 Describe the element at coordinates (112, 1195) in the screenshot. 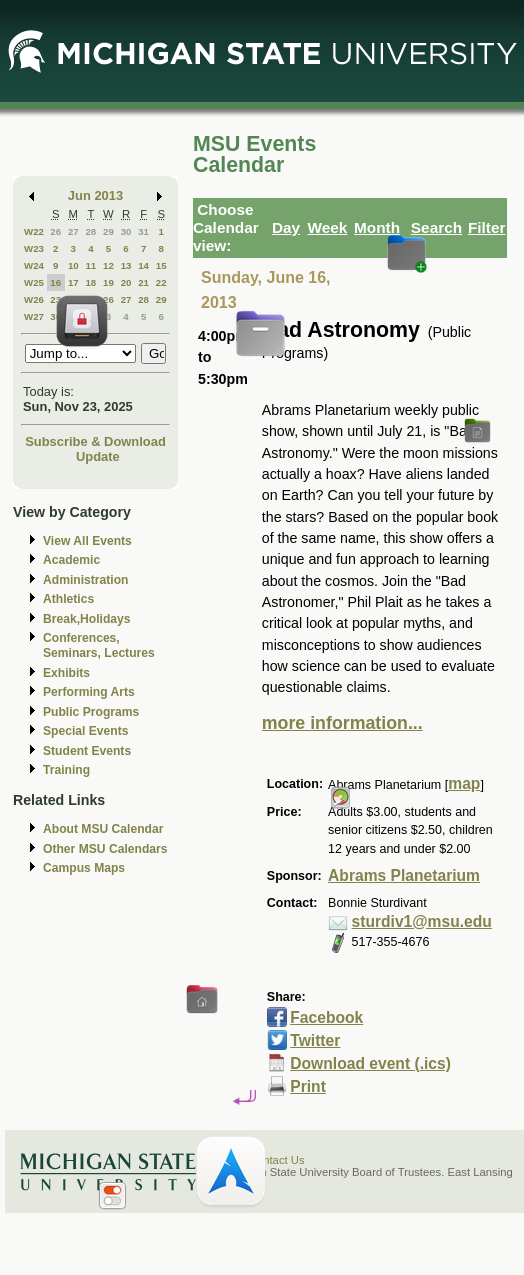

I see `open unity tweak tool settings` at that location.